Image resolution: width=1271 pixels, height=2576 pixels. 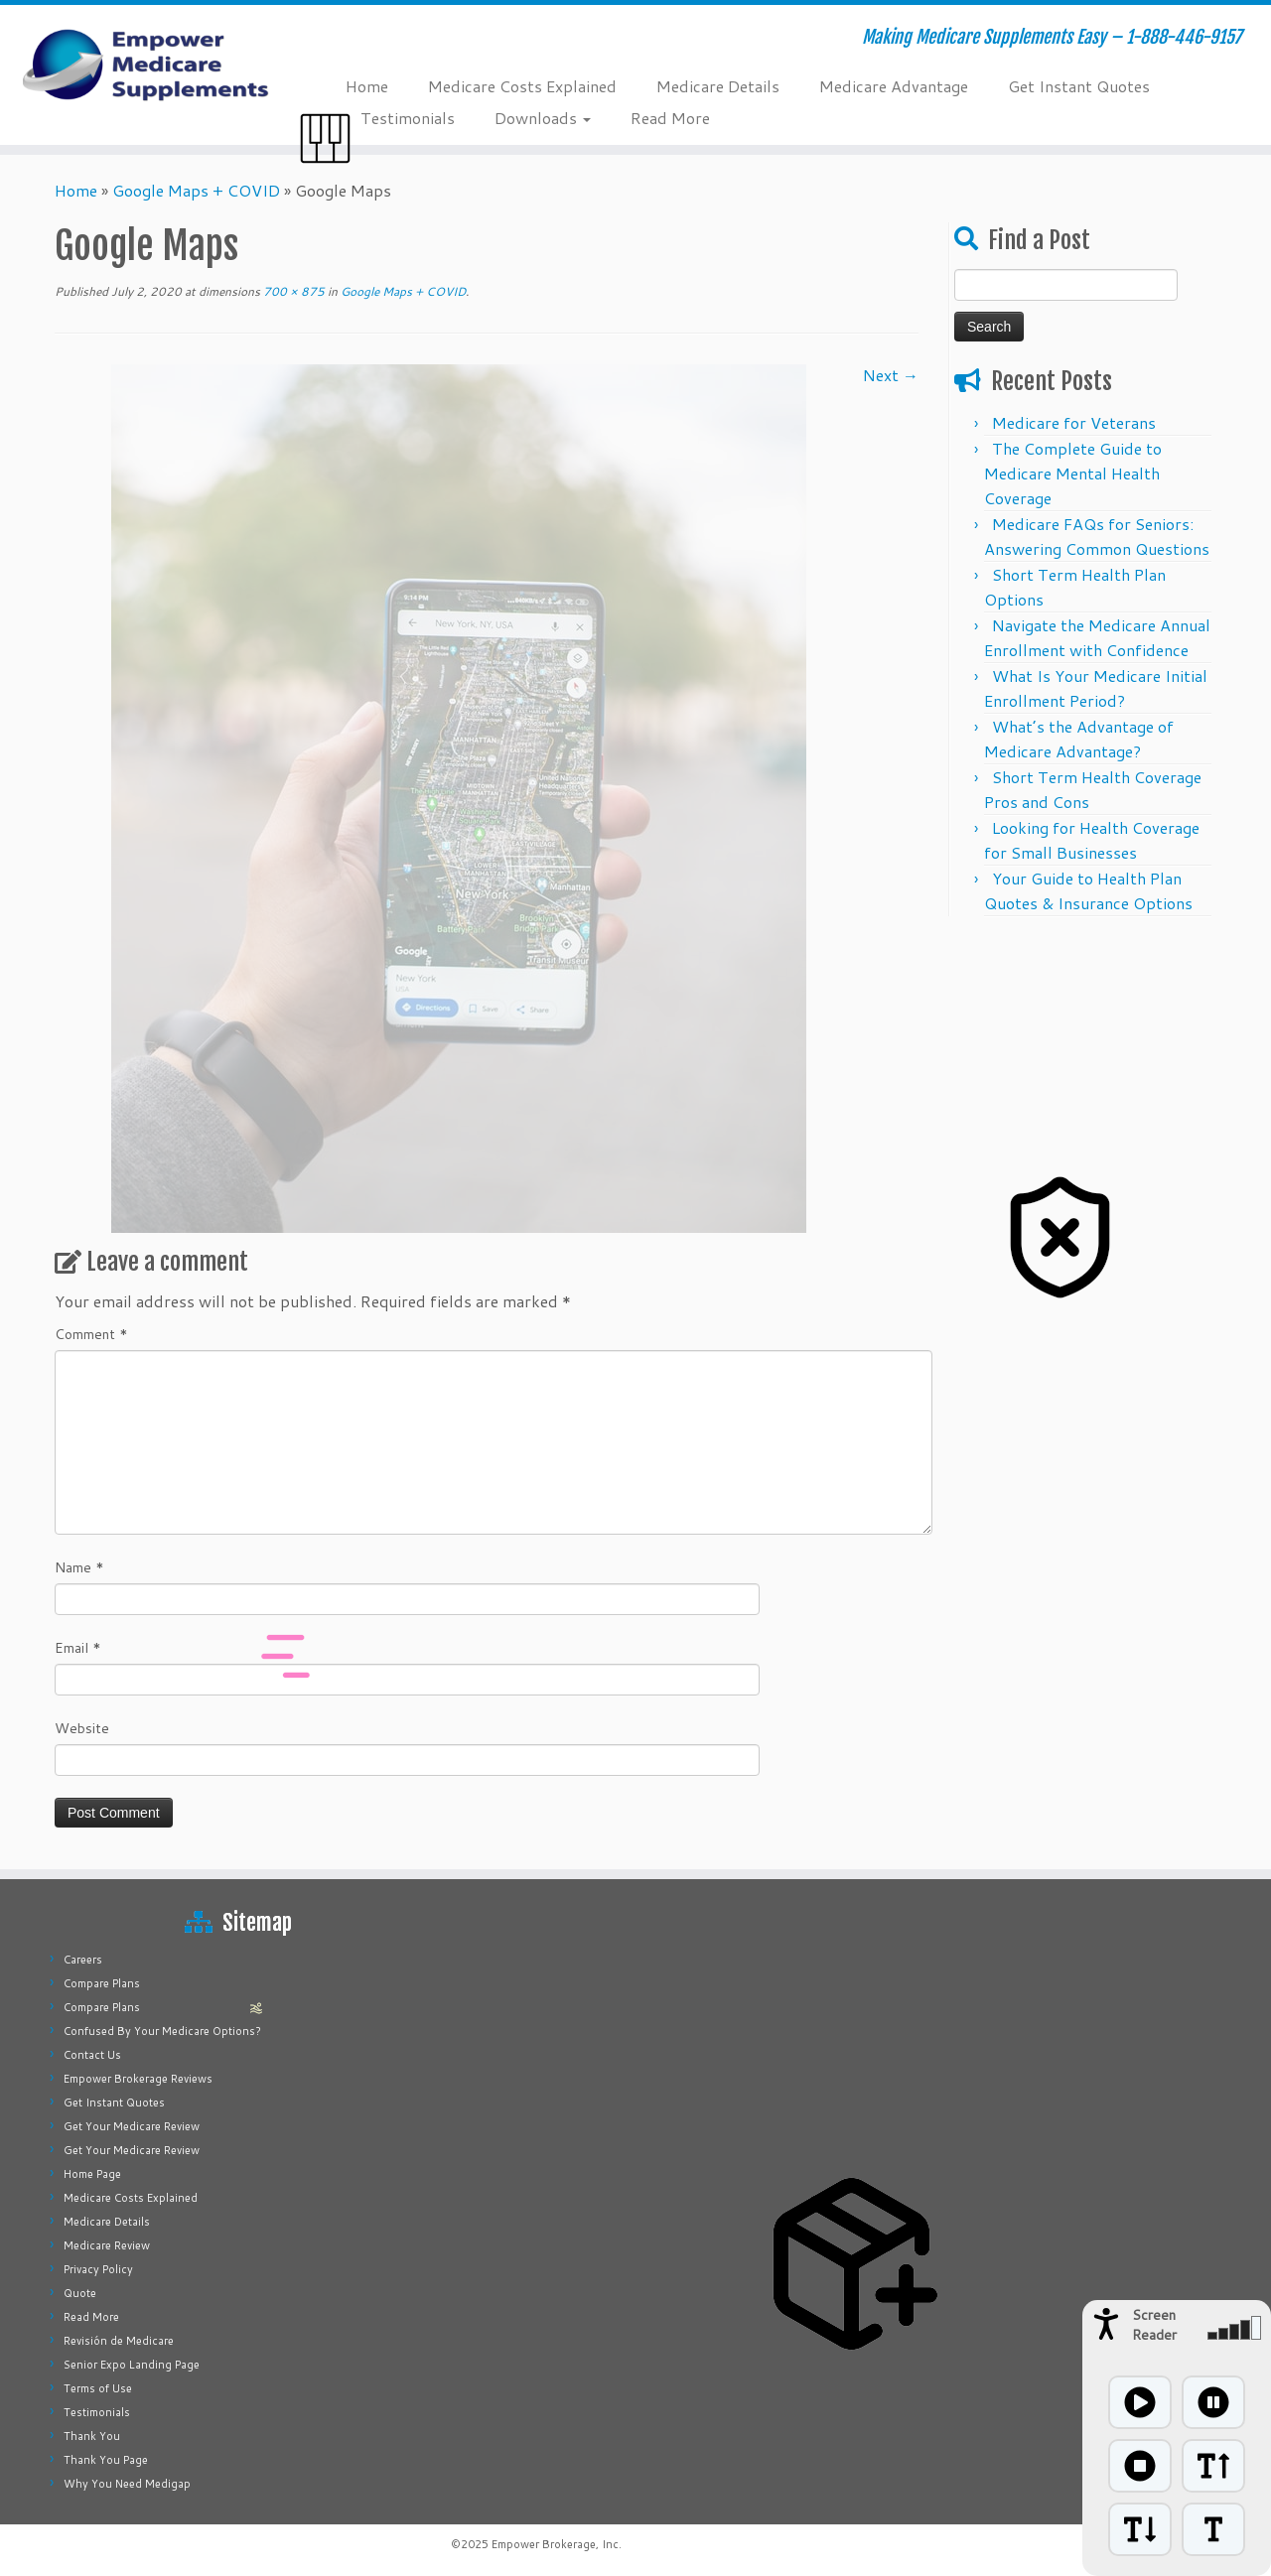 What do you see at coordinates (325, 138) in the screenshot?
I see `open music or piano app` at bounding box center [325, 138].